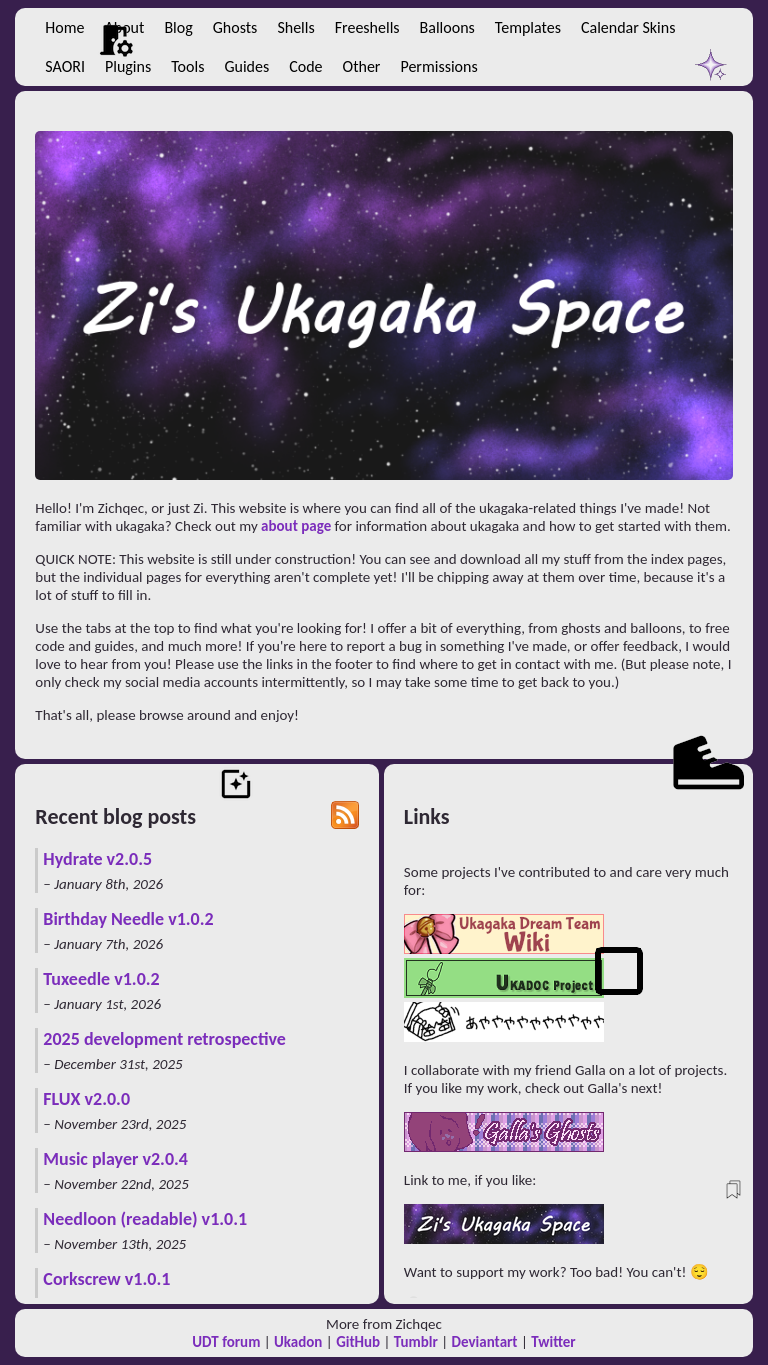 This screenshot has height=1365, width=768. I want to click on view your saved bookmarks, so click(733, 1189).